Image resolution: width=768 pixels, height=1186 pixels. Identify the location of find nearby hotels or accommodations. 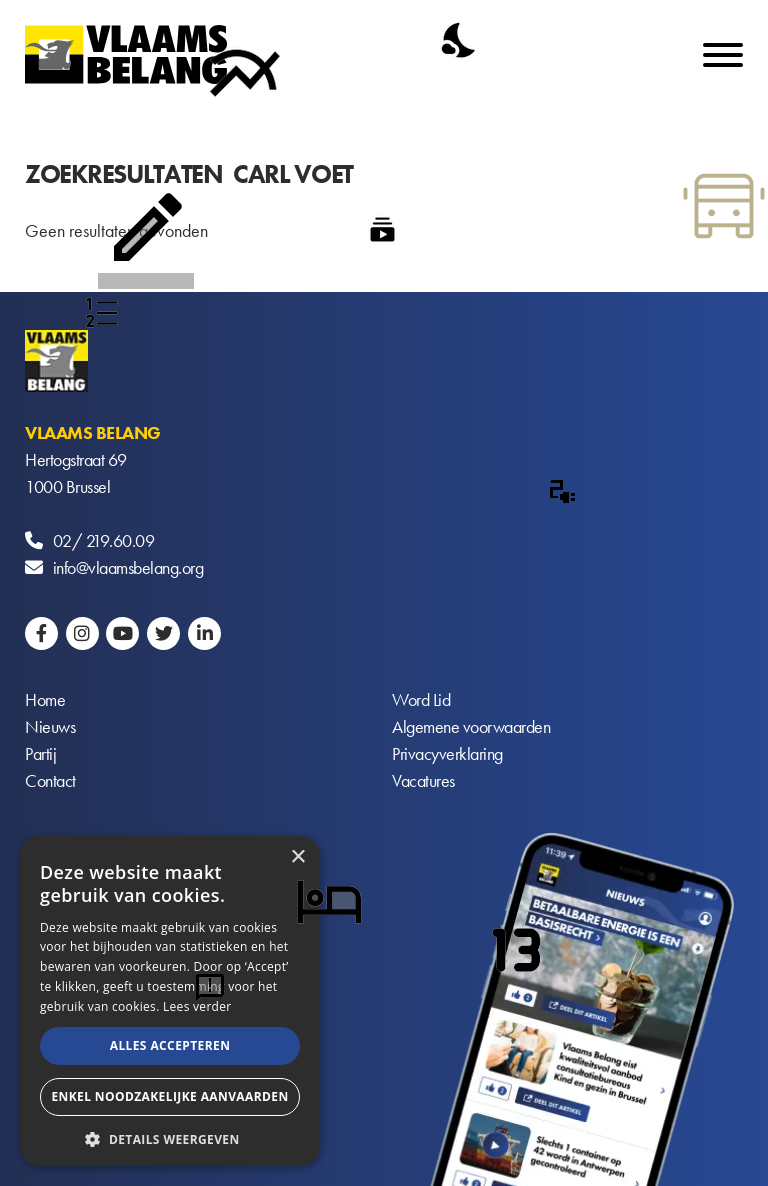
(329, 900).